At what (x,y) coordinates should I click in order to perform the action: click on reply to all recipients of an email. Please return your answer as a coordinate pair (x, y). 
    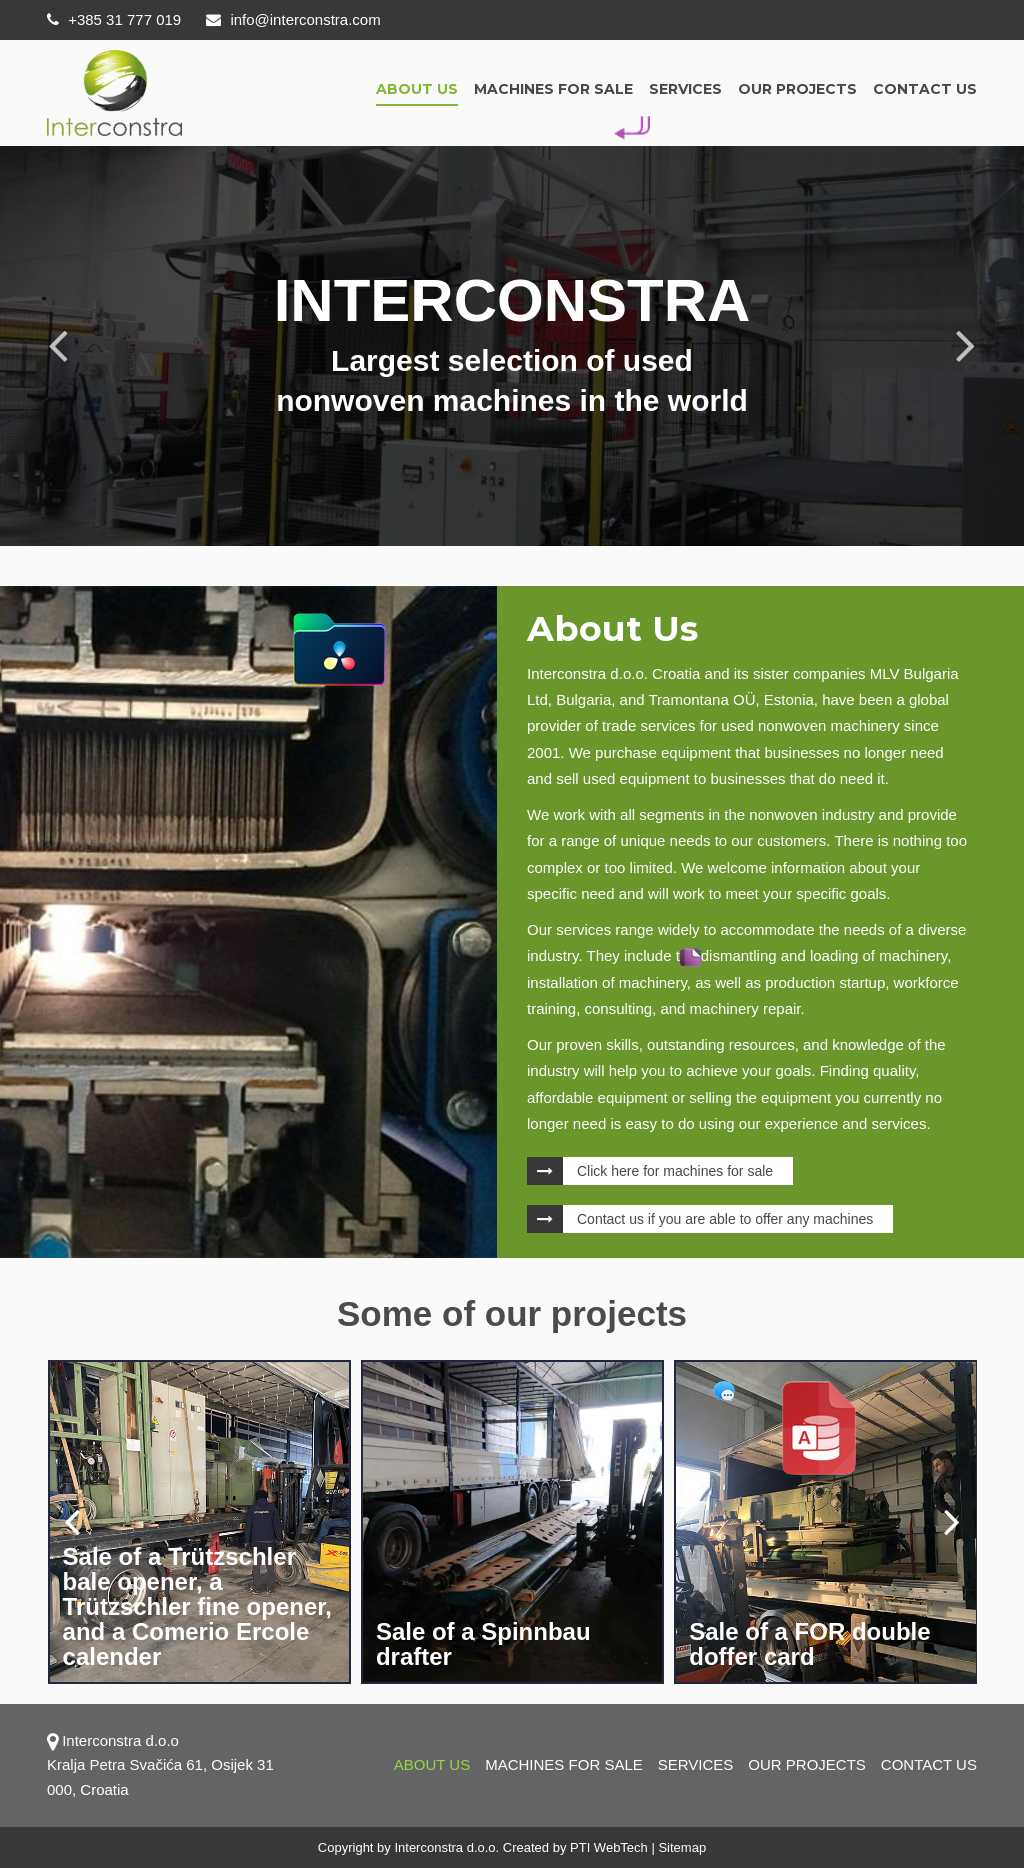
    Looking at the image, I should click on (631, 125).